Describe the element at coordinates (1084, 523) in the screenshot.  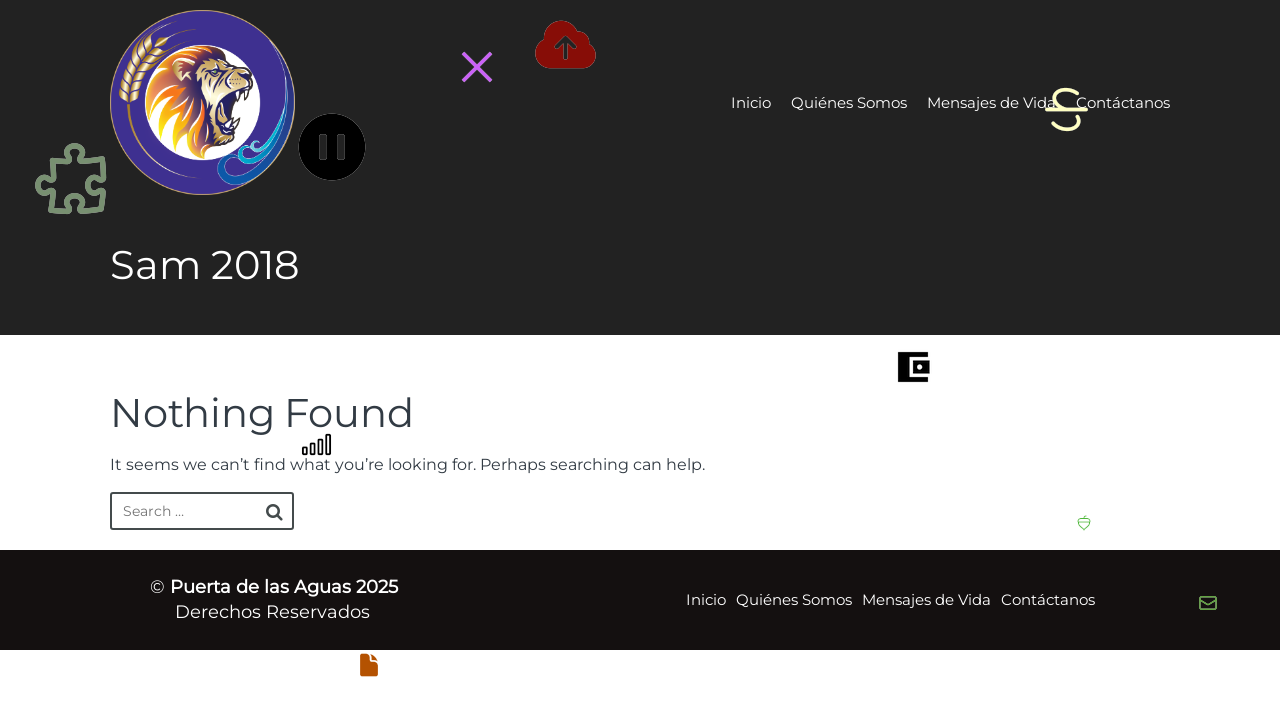
I see `nature or outdoors category icon` at that location.